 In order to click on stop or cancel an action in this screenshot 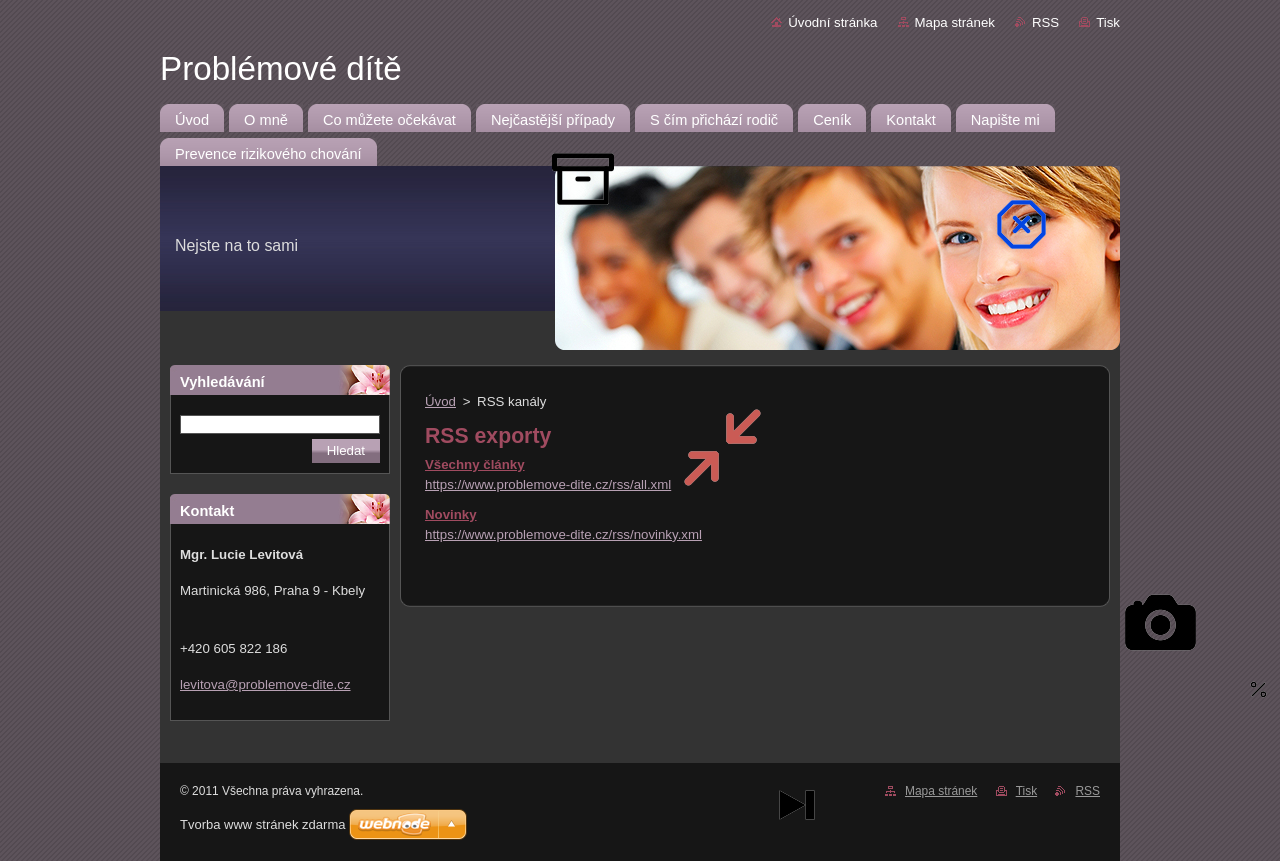, I will do `click(1021, 224)`.